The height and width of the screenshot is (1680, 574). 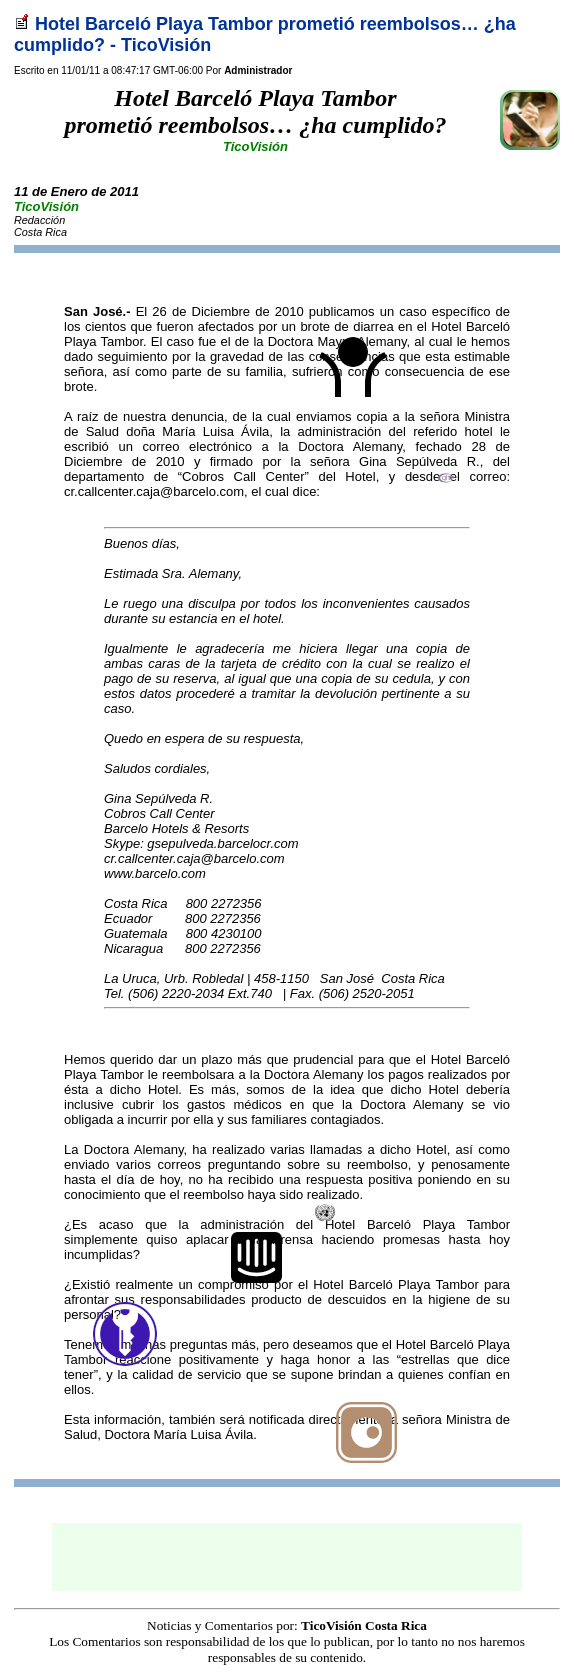 I want to click on open intercom chat support, so click(x=256, y=1257).